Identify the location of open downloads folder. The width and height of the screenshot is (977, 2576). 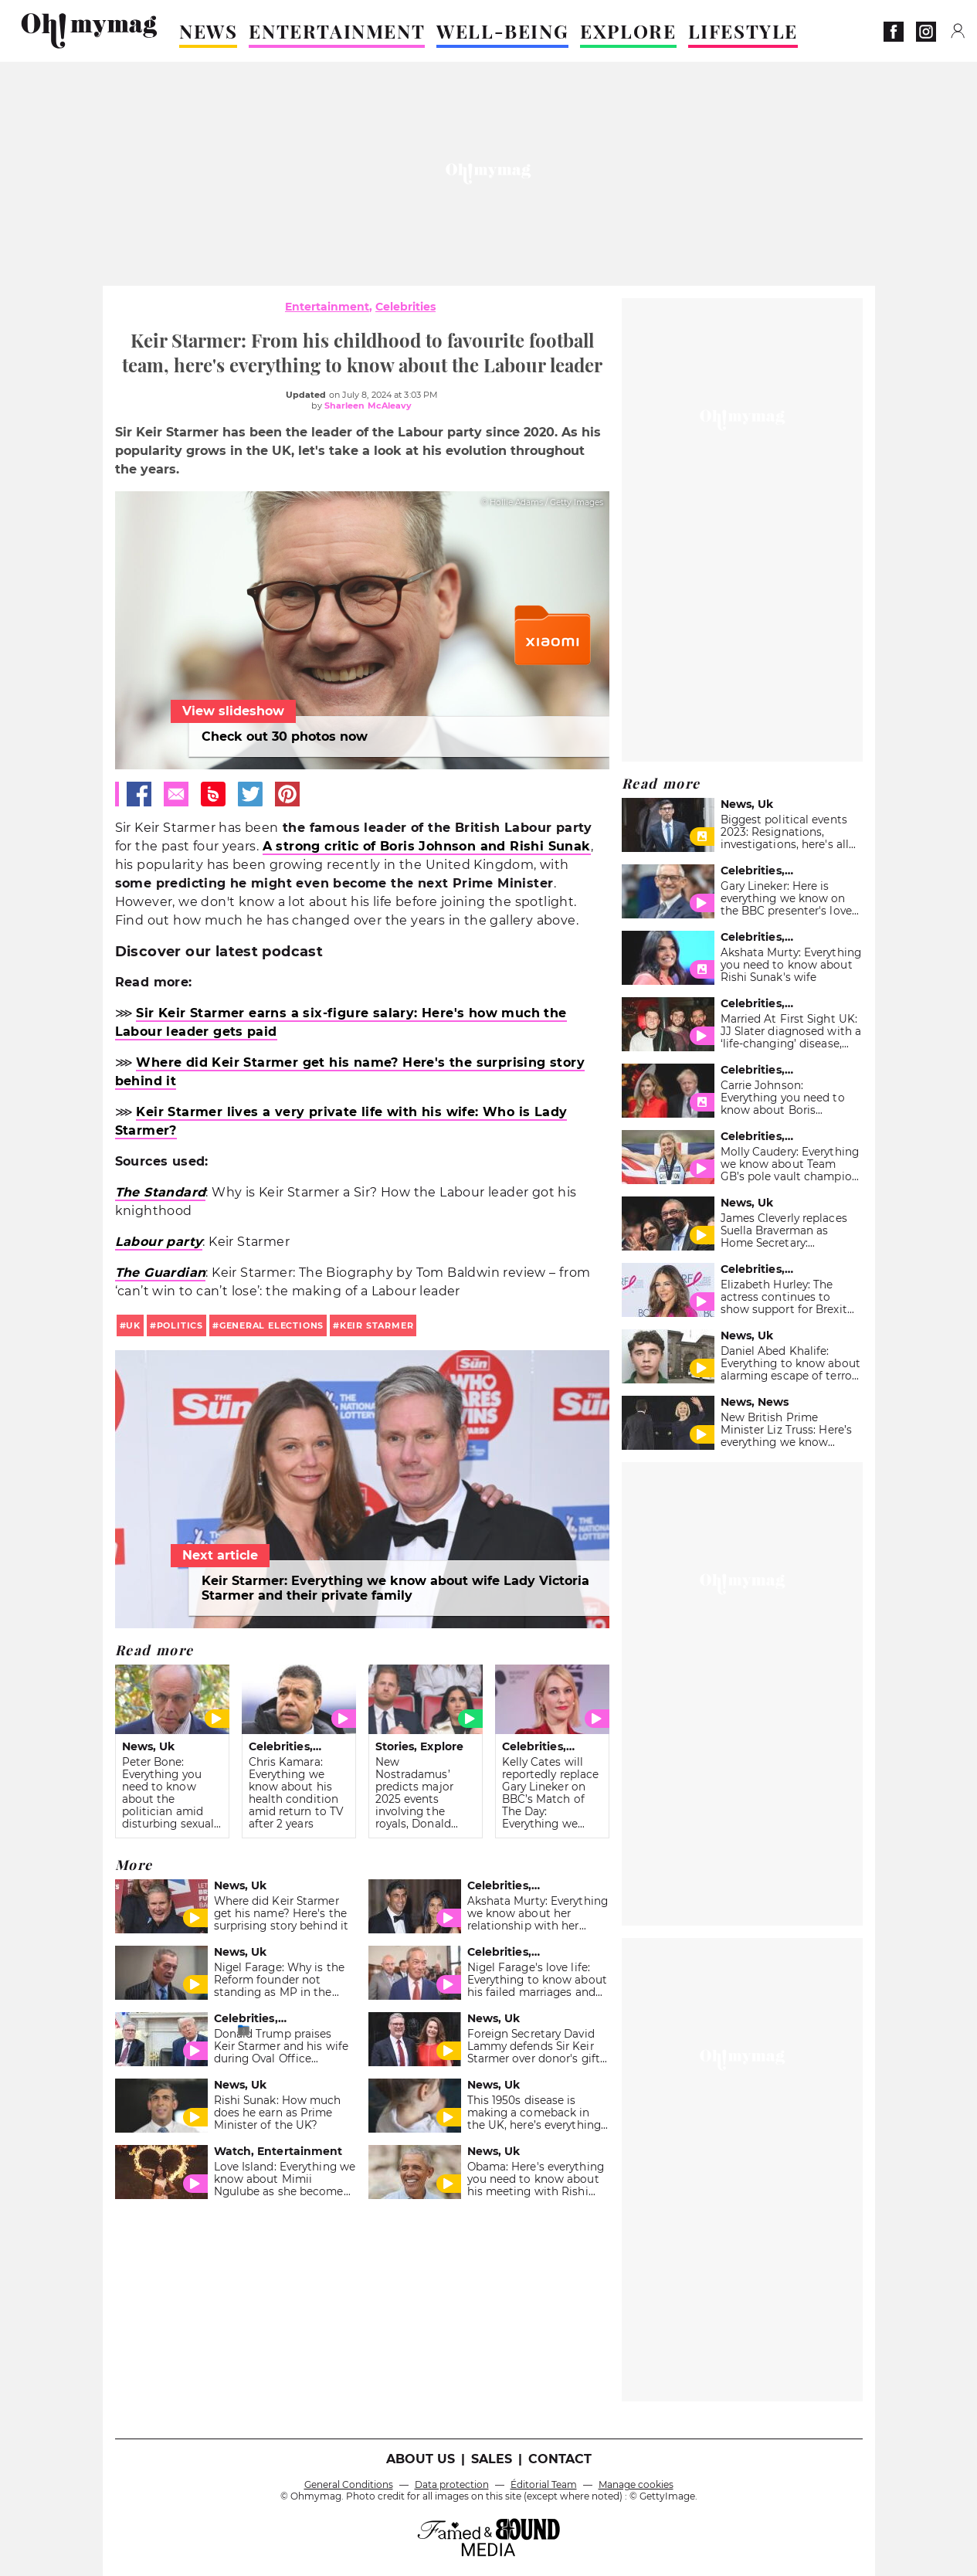
(243, 2030).